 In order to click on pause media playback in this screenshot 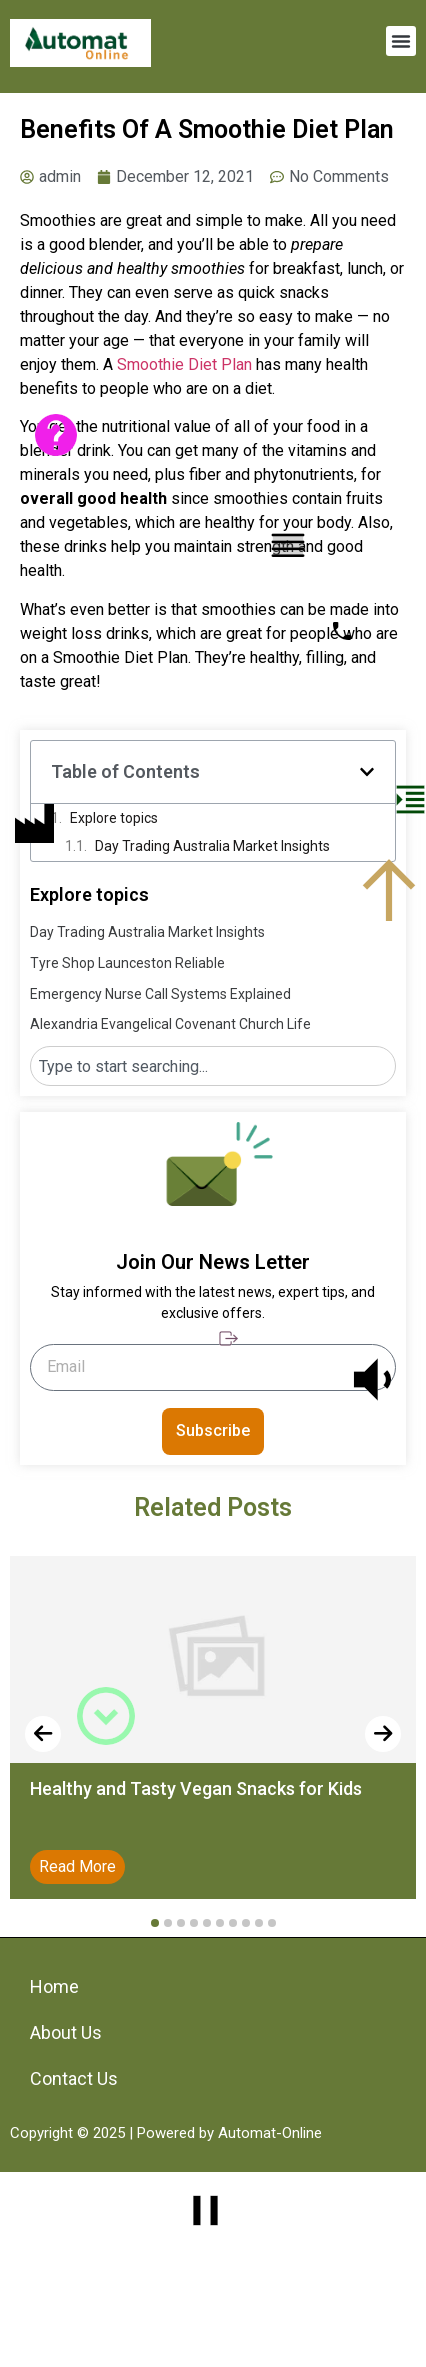, I will do `click(205, 2210)`.